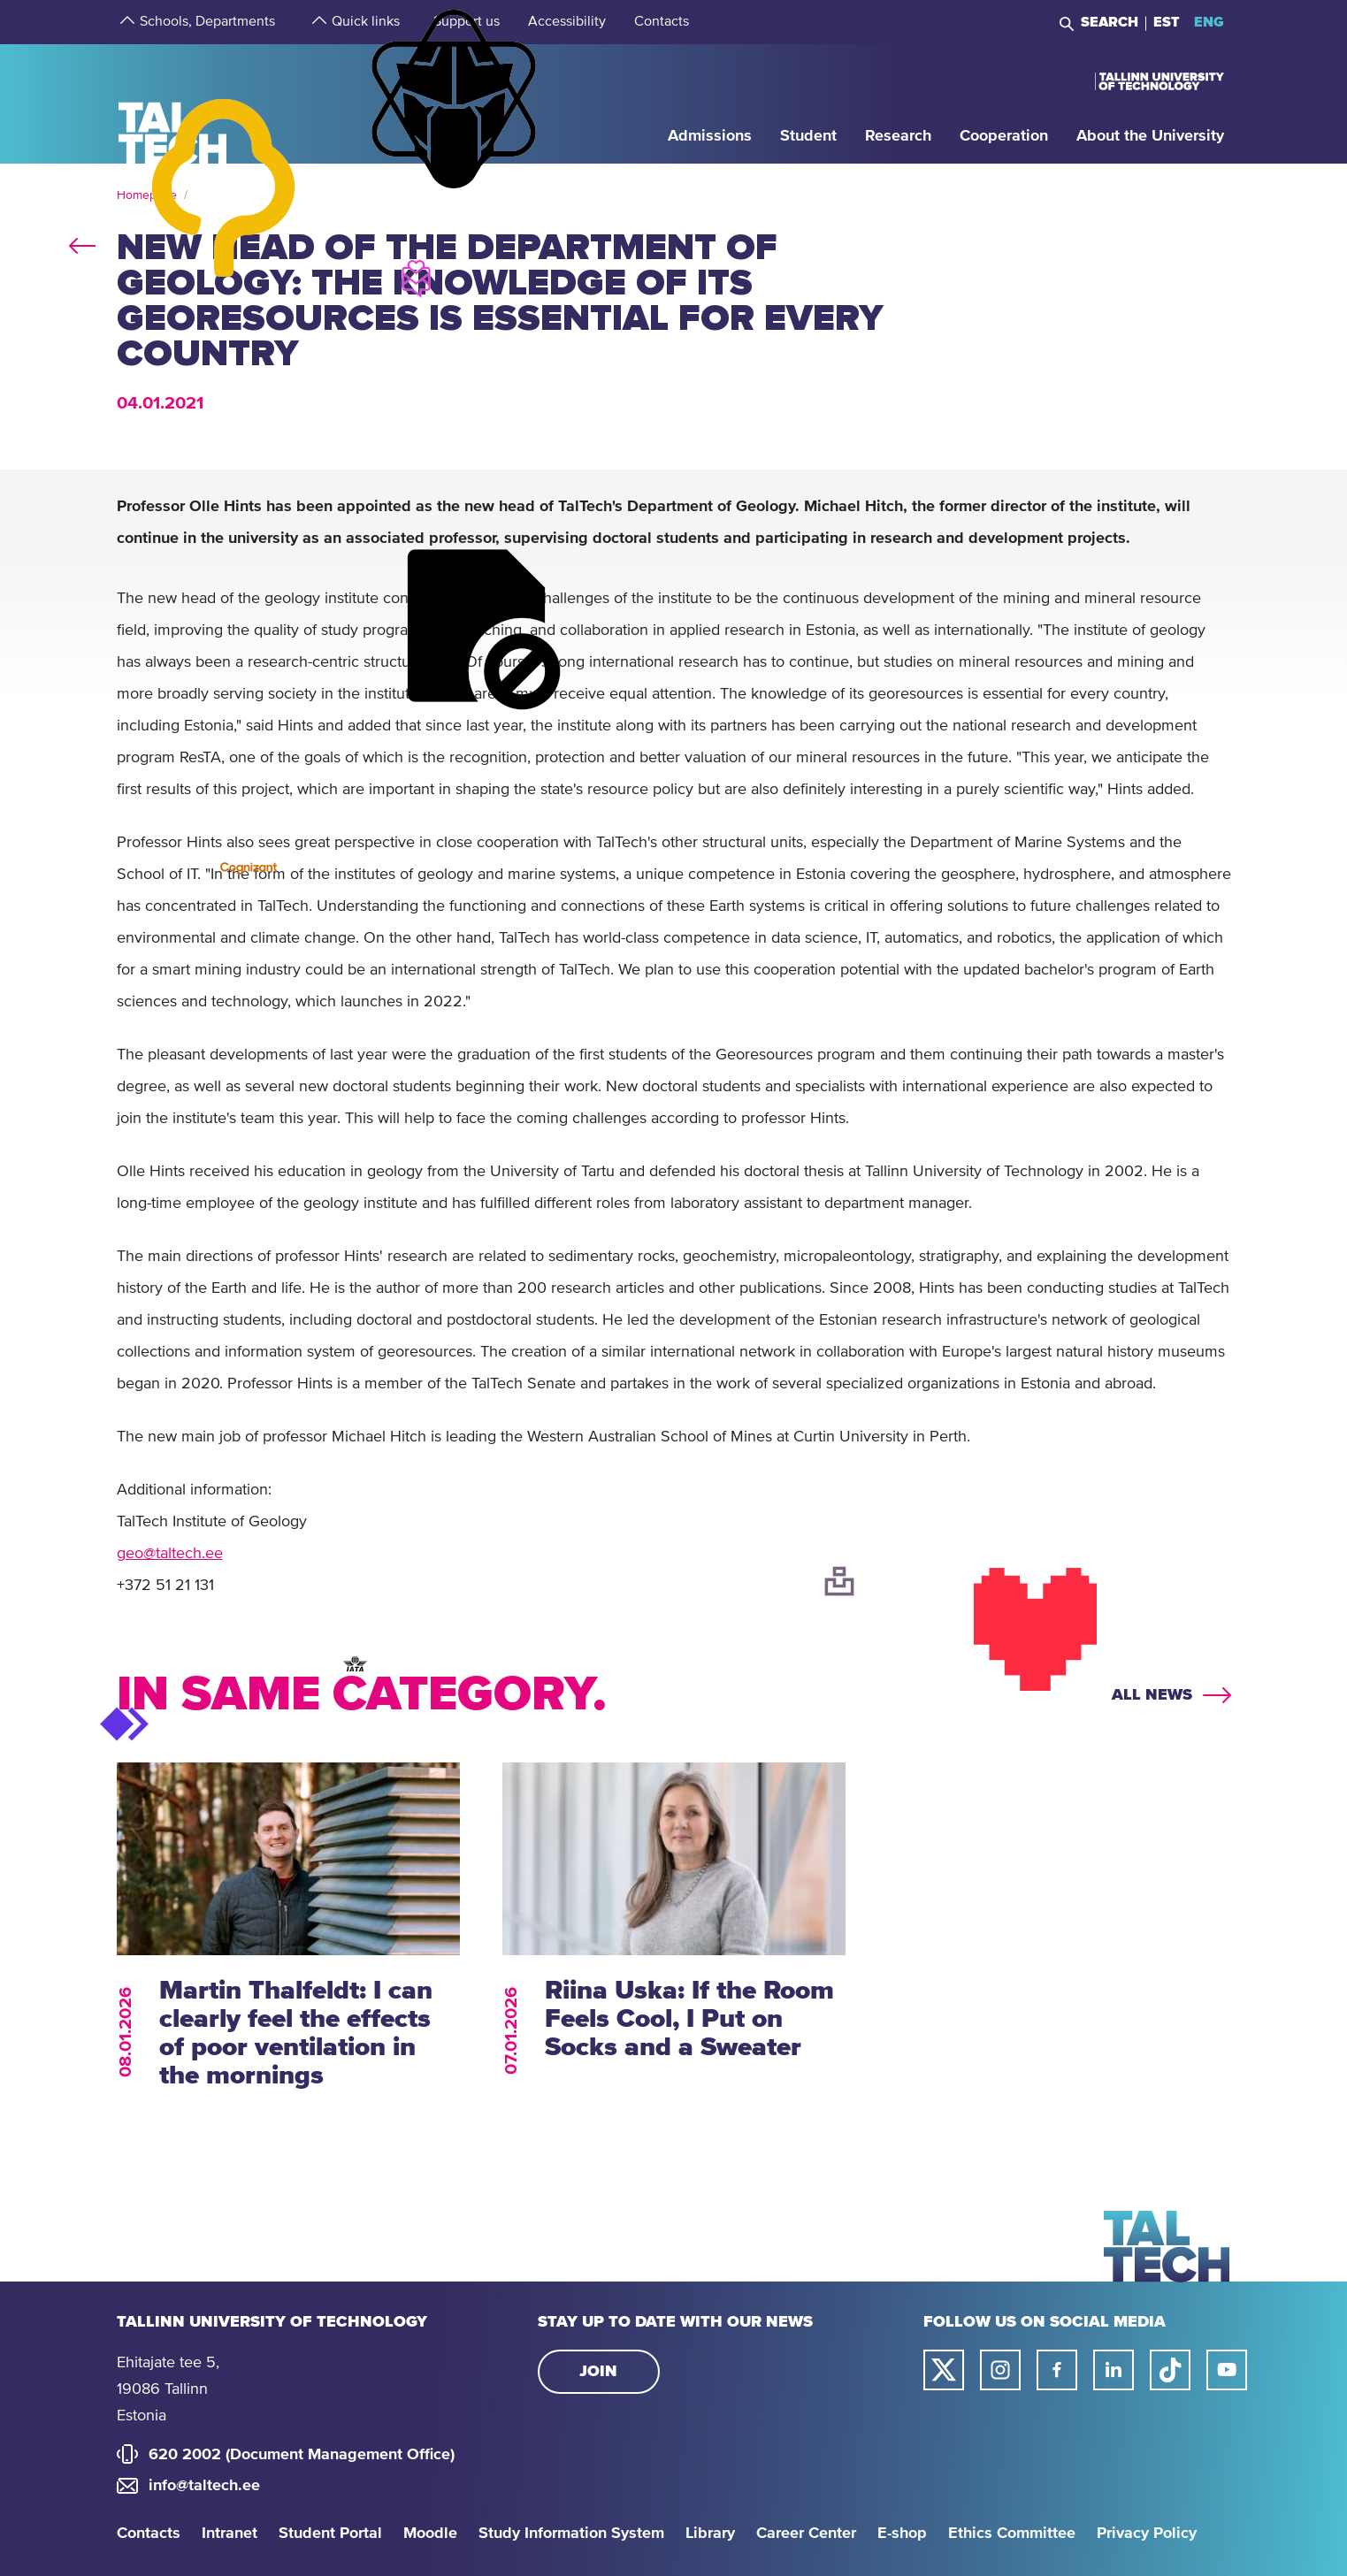 This screenshot has width=1347, height=2576. Describe the element at coordinates (454, 99) in the screenshot. I see `visit primereact component library website` at that location.